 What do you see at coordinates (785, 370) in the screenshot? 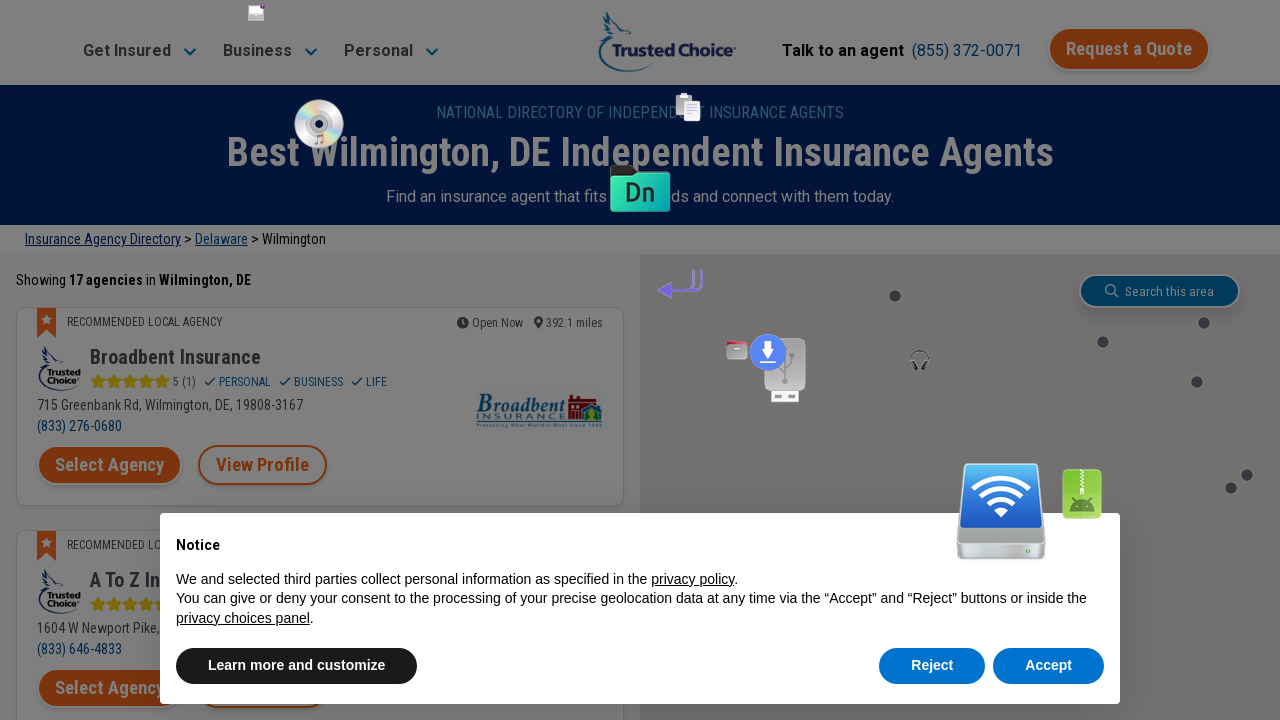
I see `create a bootable USB drive` at bounding box center [785, 370].